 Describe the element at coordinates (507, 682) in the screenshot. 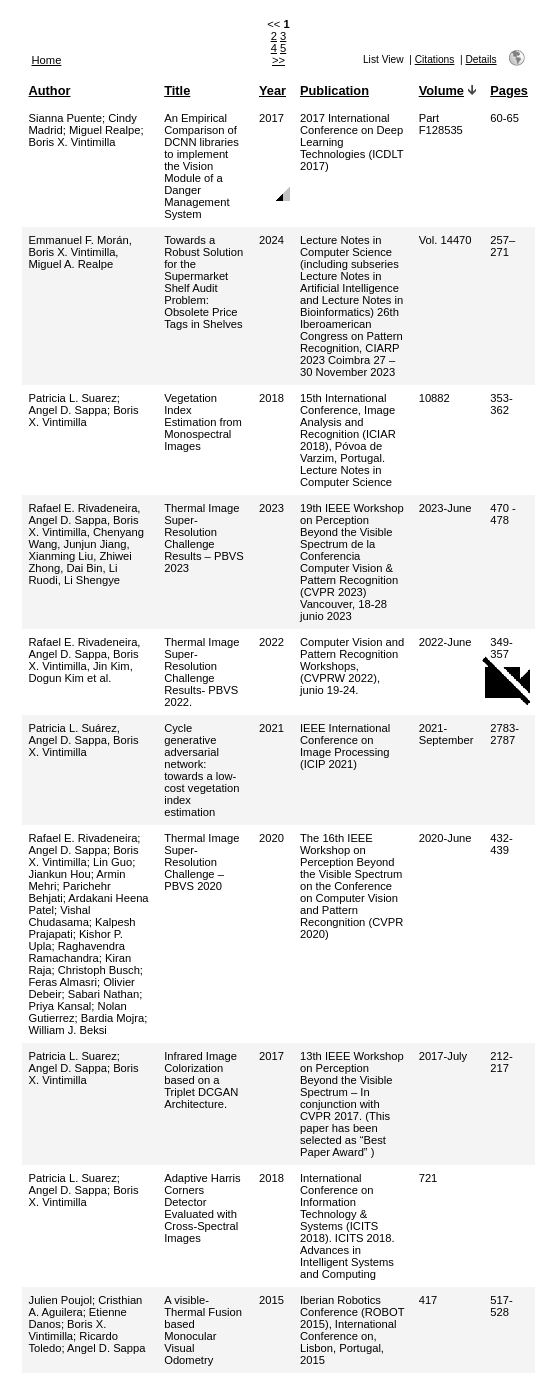

I see `turn off camera or disable video` at that location.